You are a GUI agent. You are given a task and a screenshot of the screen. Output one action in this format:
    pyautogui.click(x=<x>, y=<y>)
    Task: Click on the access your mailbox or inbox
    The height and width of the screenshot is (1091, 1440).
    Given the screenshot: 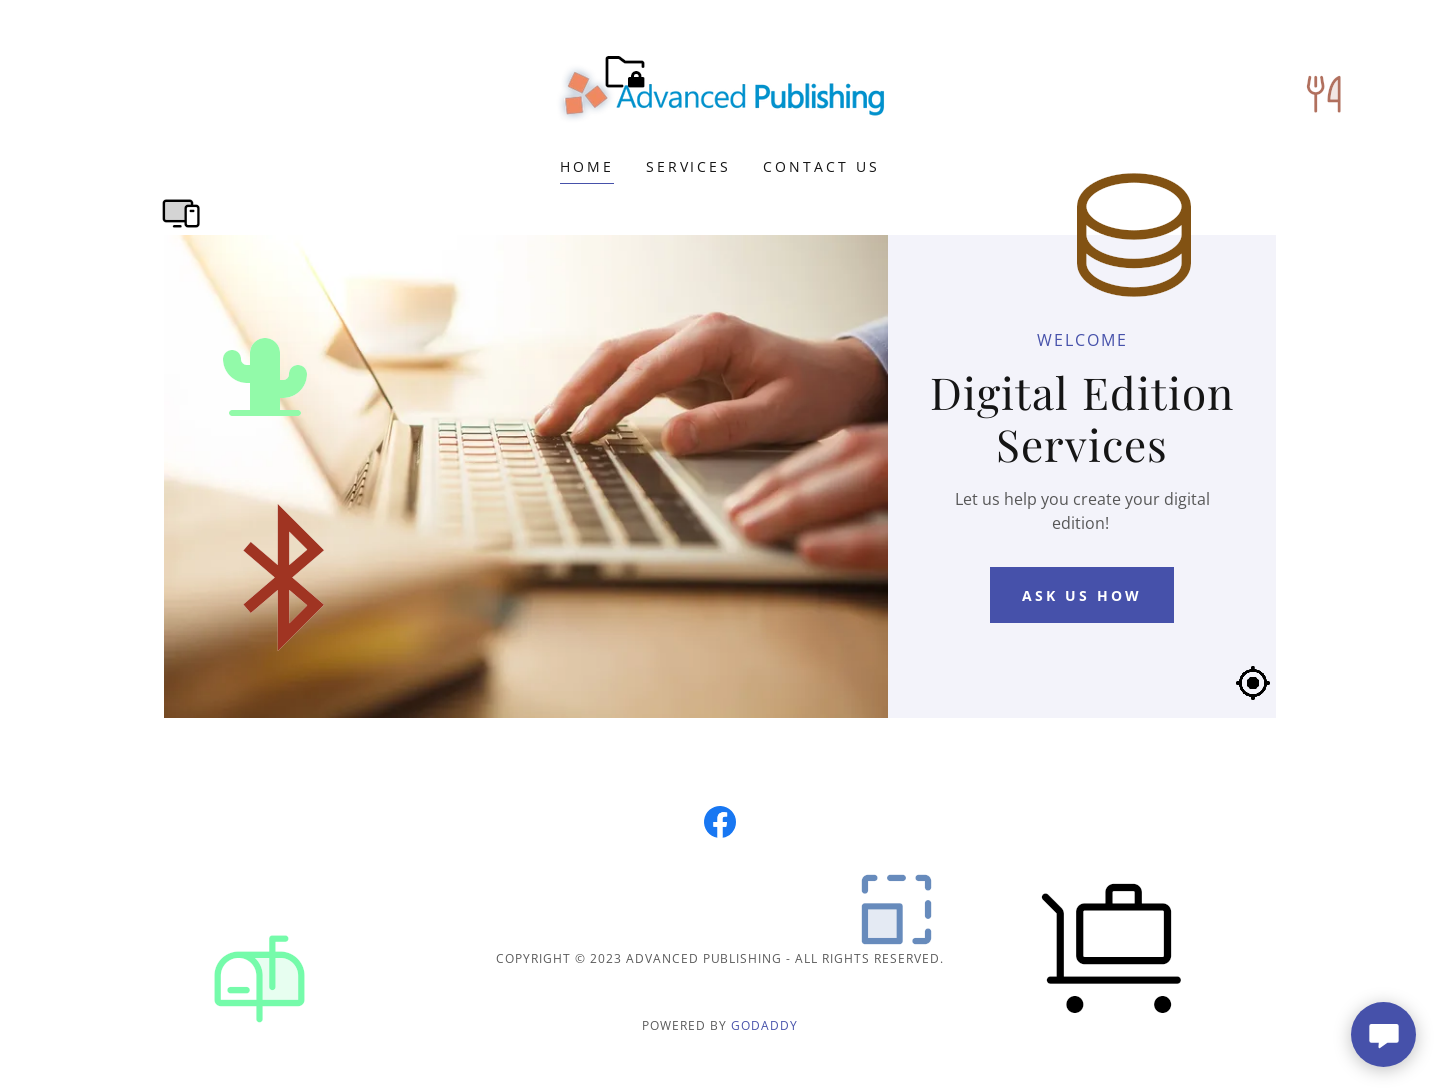 What is the action you would take?
    pyautogui.click(x=259, y=980)
    